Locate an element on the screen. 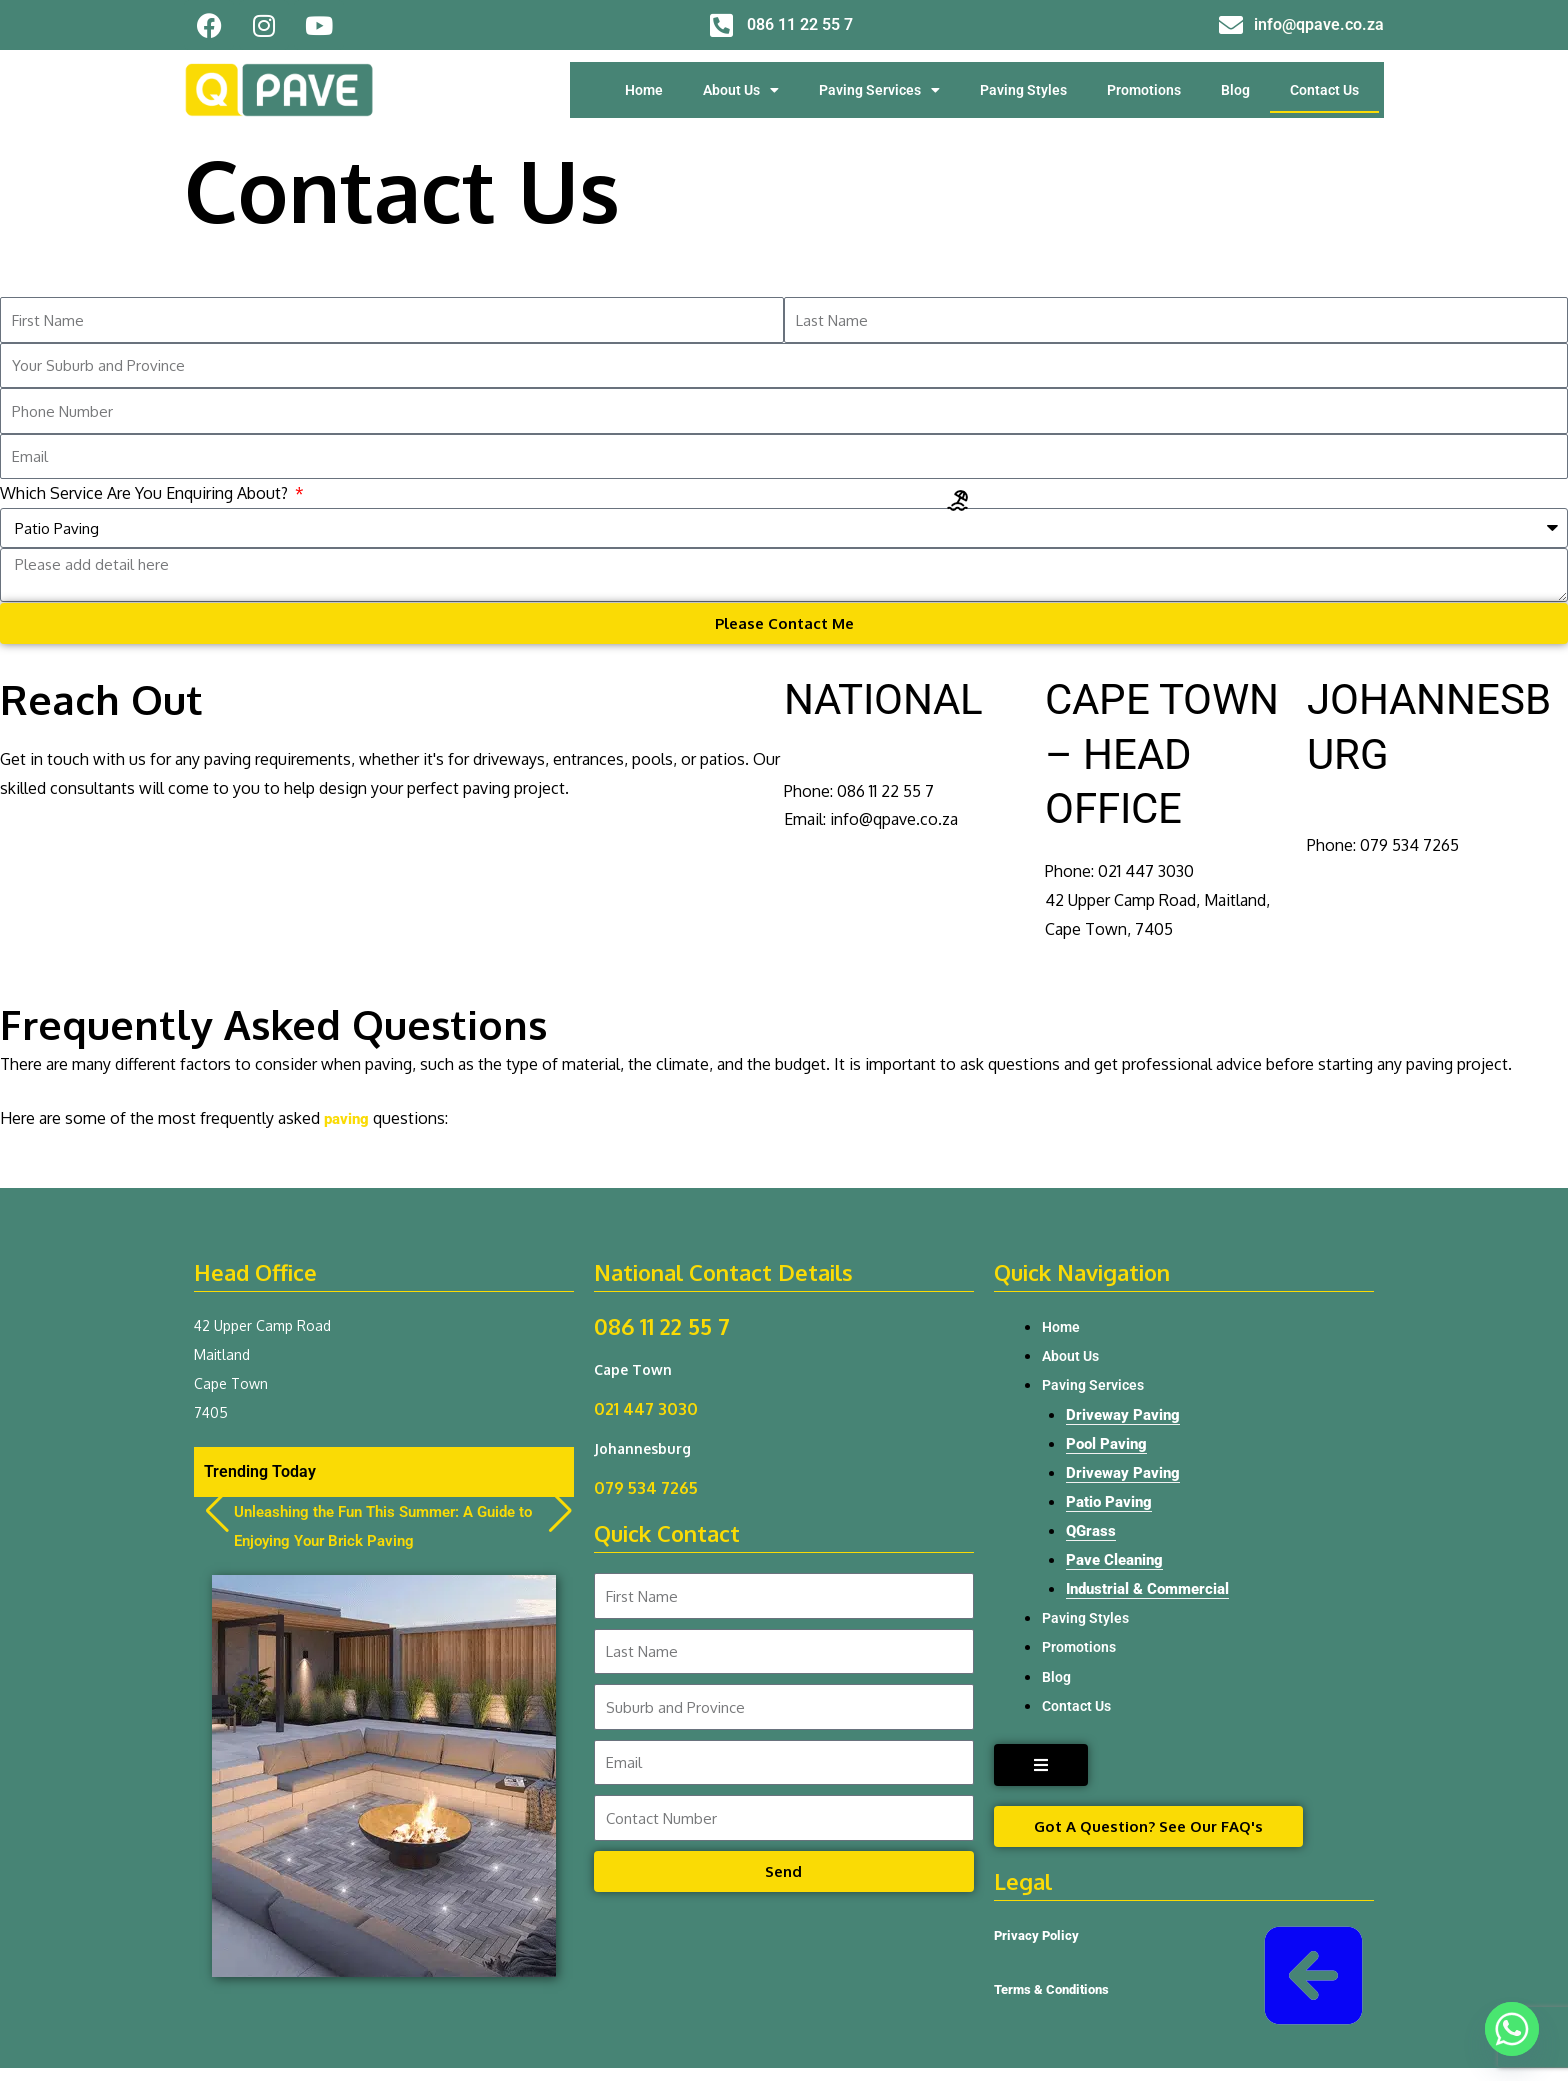 This screenshot has width=1568, height=2081. view beach or coastal locations is located at coordinates (957, 500).